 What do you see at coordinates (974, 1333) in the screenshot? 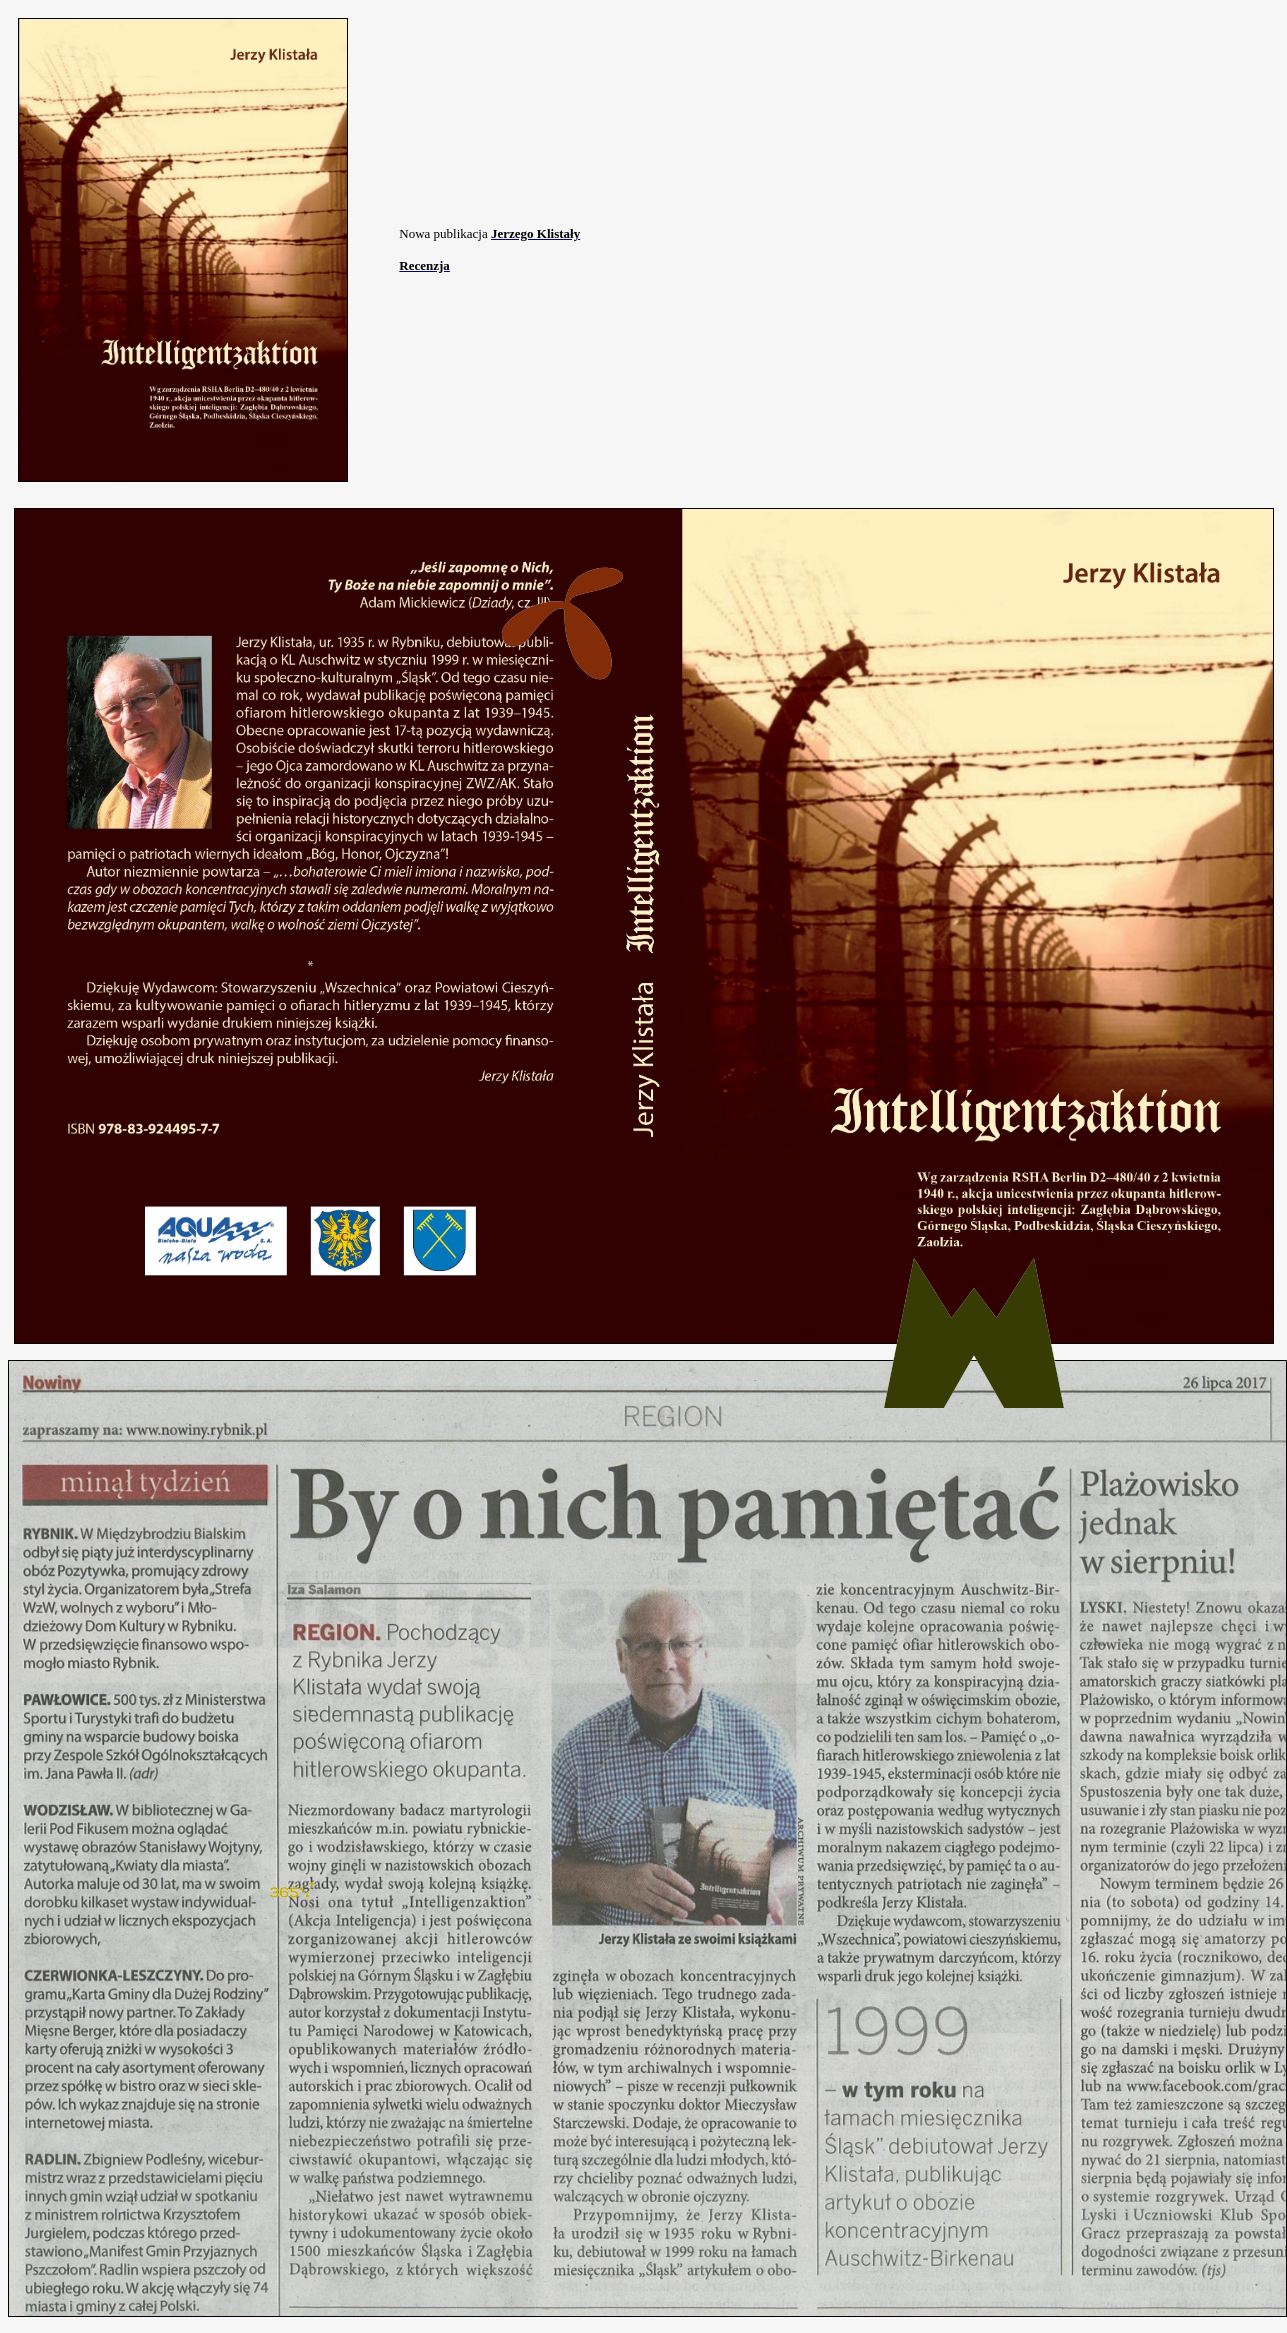
I see `wgpu graphics library logo` at bounding box center [974, 1333].